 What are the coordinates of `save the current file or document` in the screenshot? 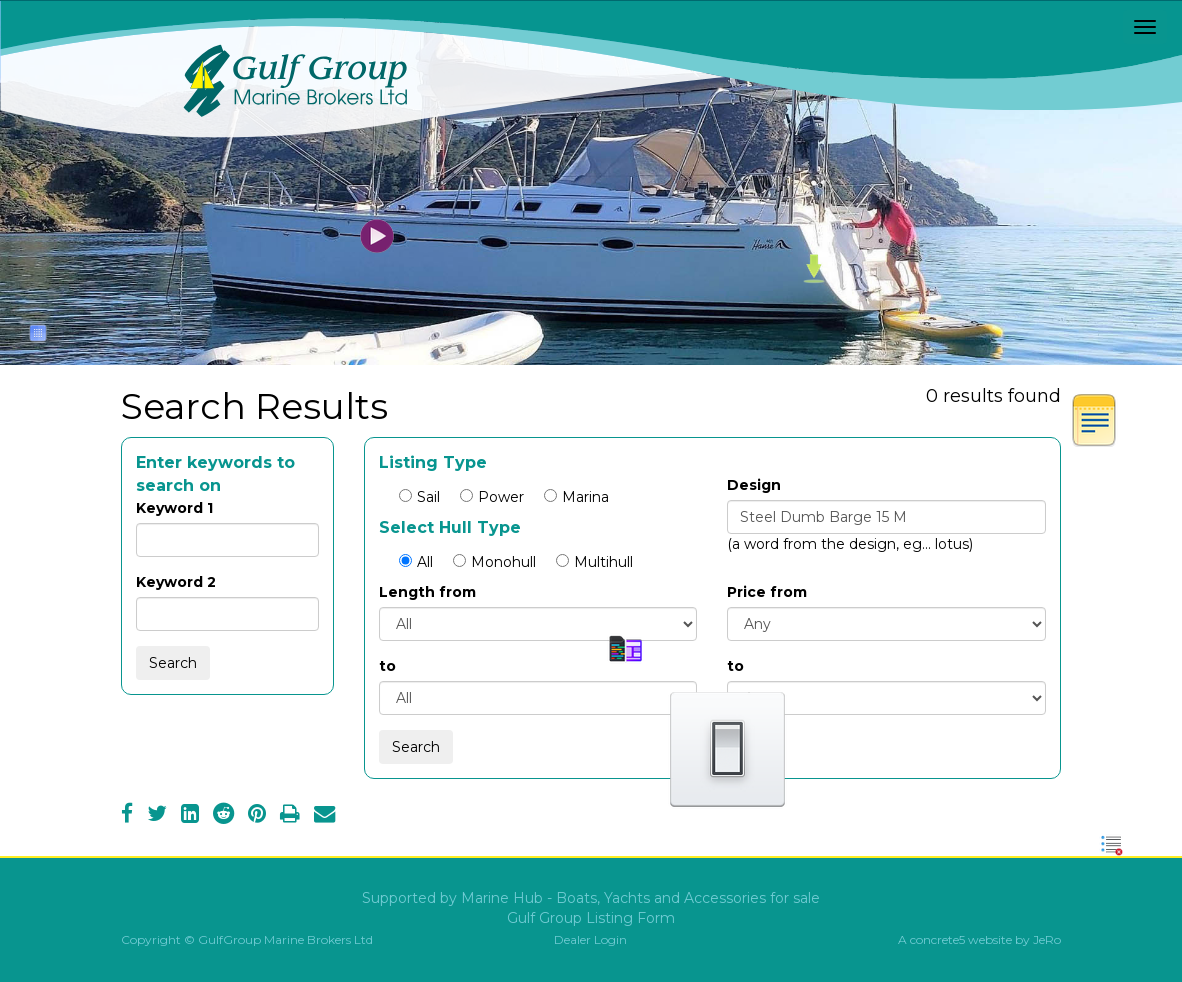 It's located at (814, 267).